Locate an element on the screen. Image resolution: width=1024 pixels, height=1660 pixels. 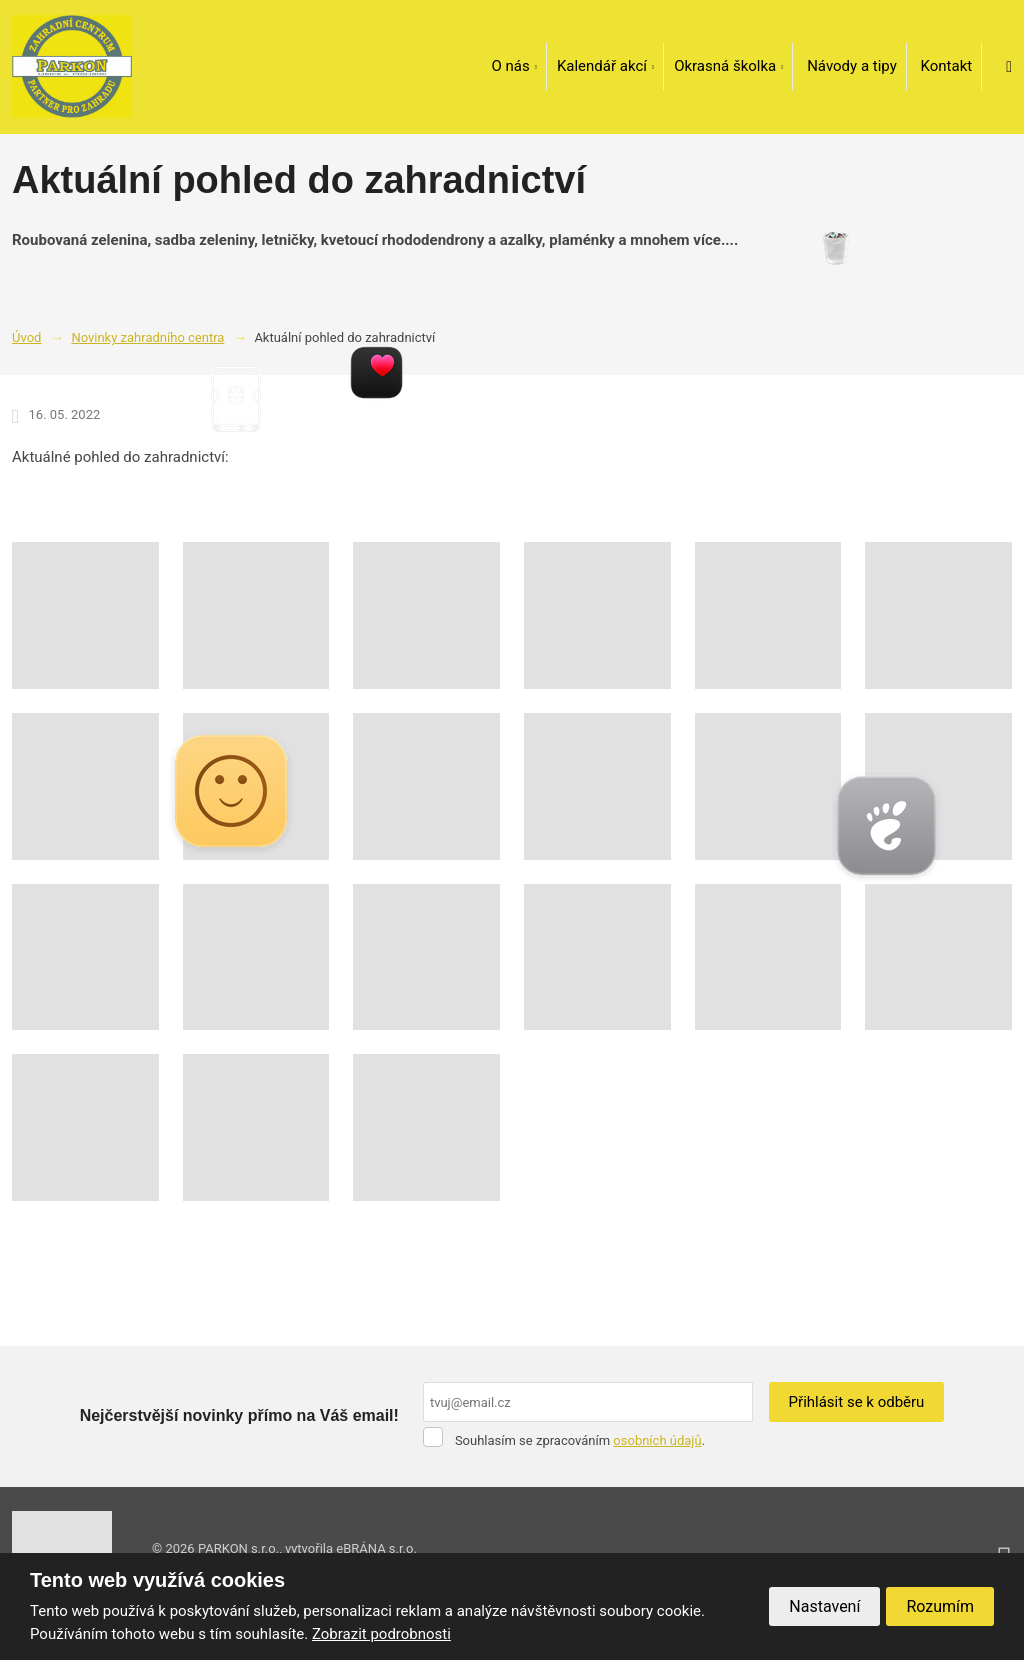
trash bin containing deleted files is located at coordinates (836, 248).